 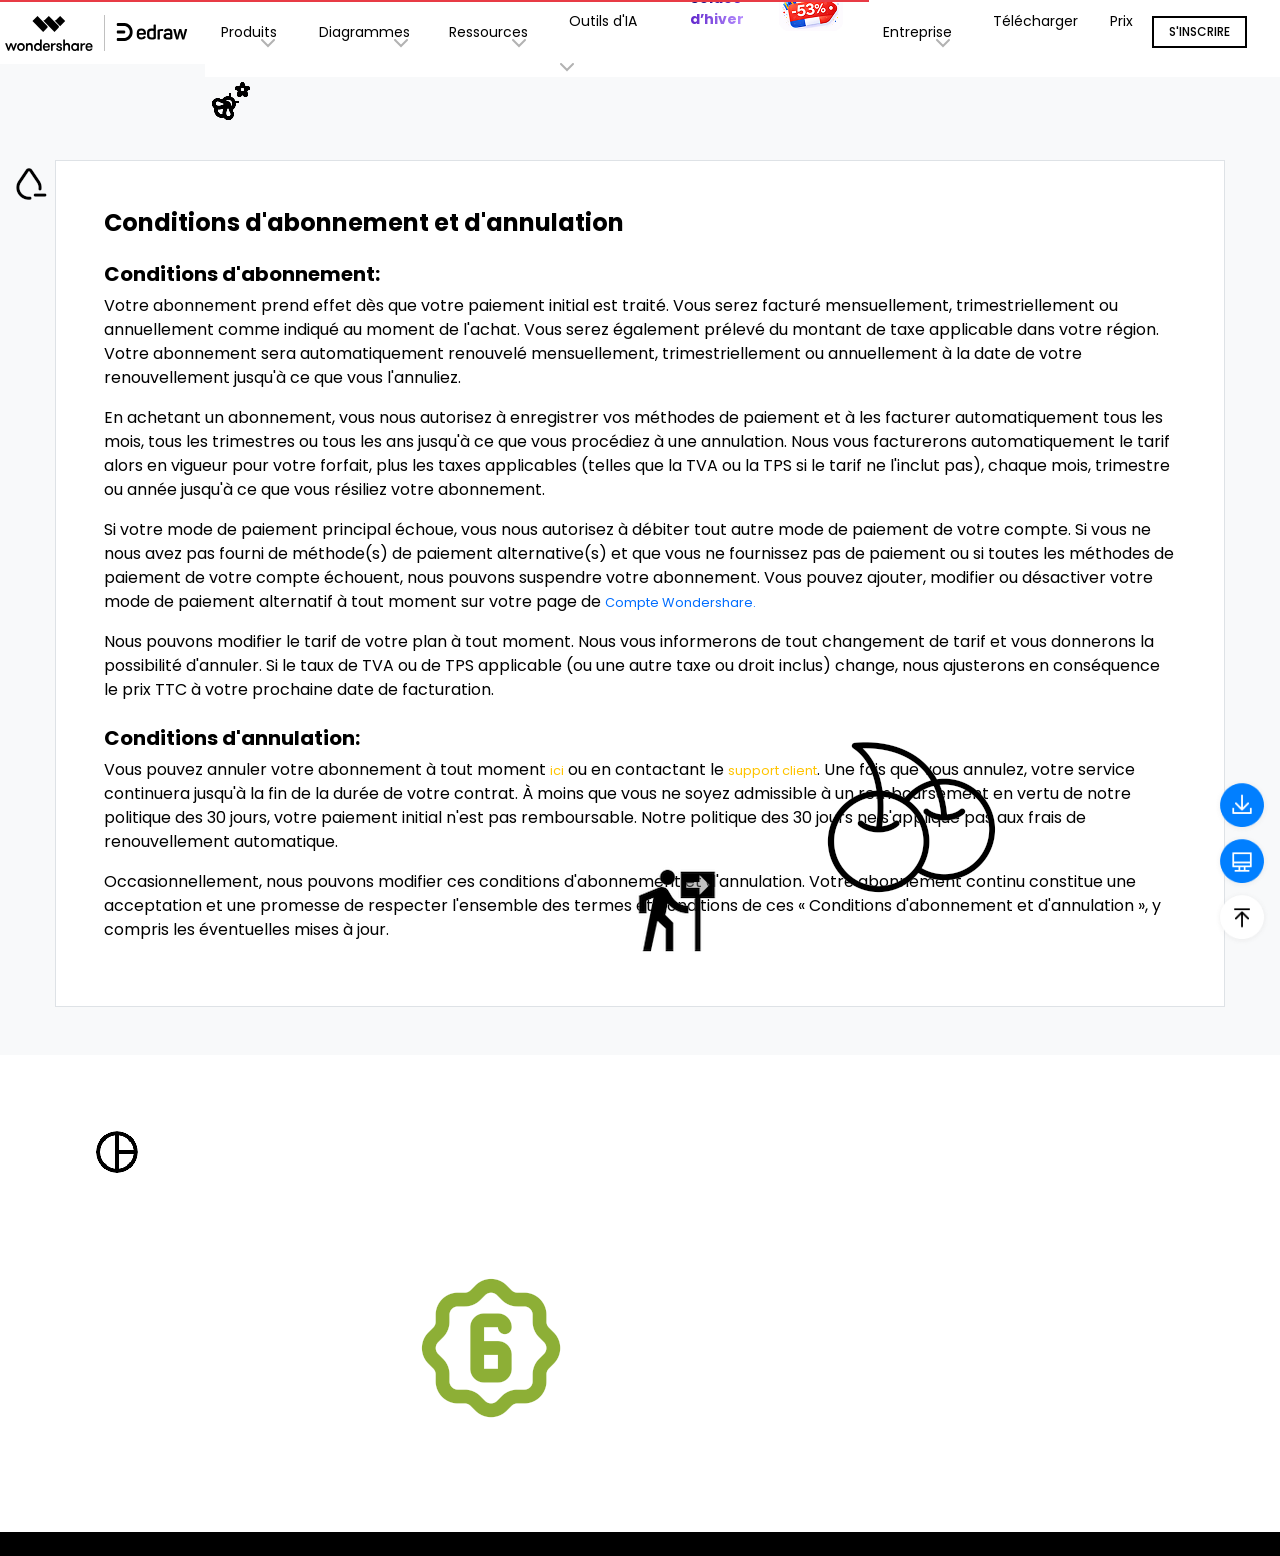 I want to click on access nature or outdoor-related emoji, so click(x=231, y=101).